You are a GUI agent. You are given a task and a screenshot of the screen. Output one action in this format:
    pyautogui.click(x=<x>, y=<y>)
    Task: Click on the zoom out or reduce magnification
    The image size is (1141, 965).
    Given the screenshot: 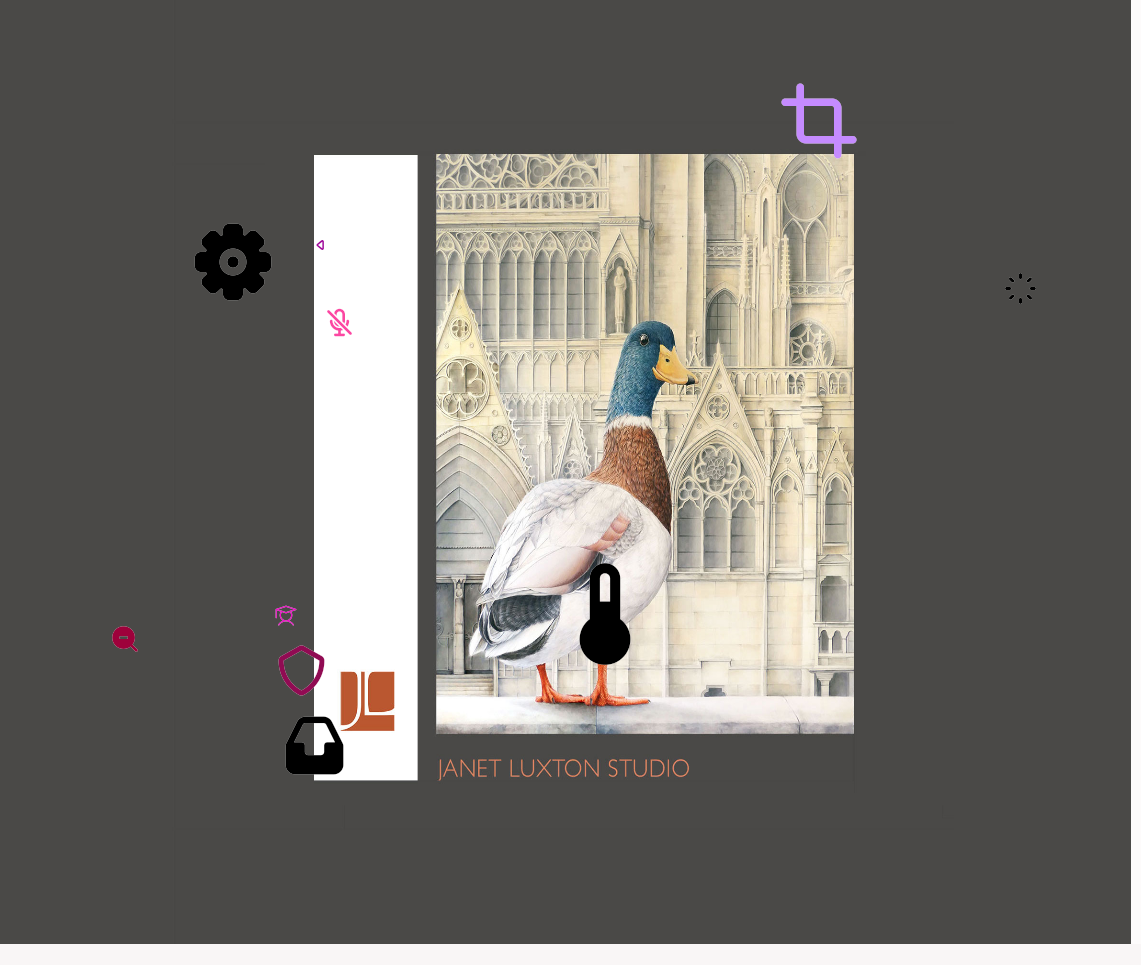 What is the action you would take?
    pyautogui.click(x=125, y=639)
    